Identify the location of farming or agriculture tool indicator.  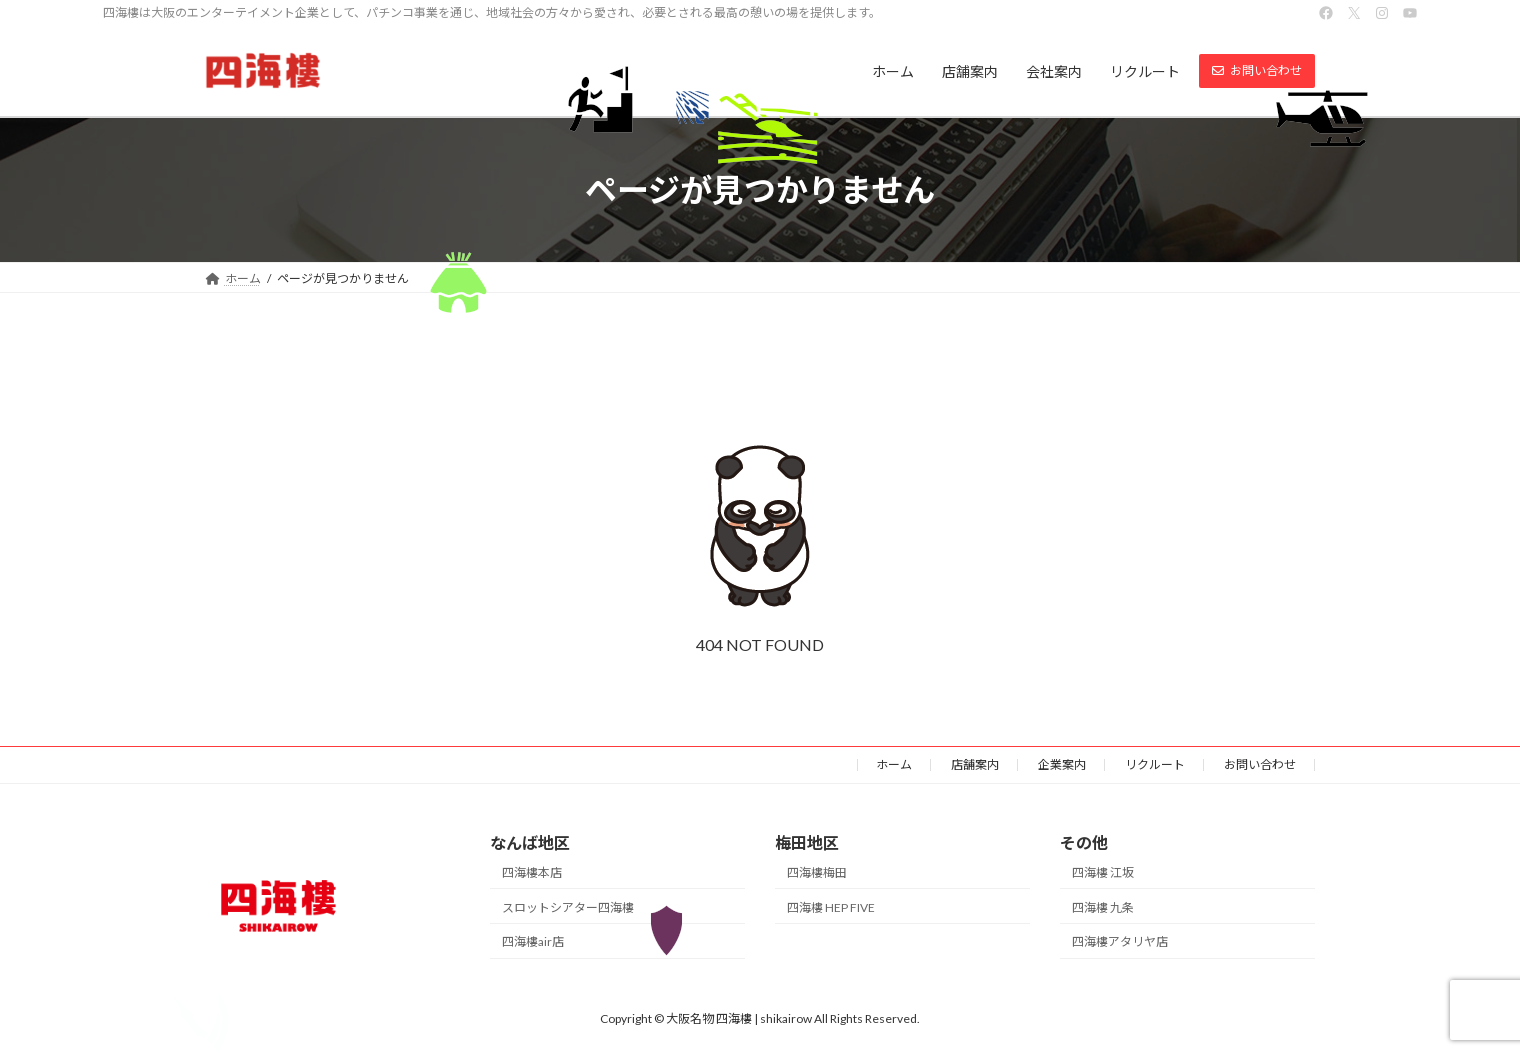
(768, 114).